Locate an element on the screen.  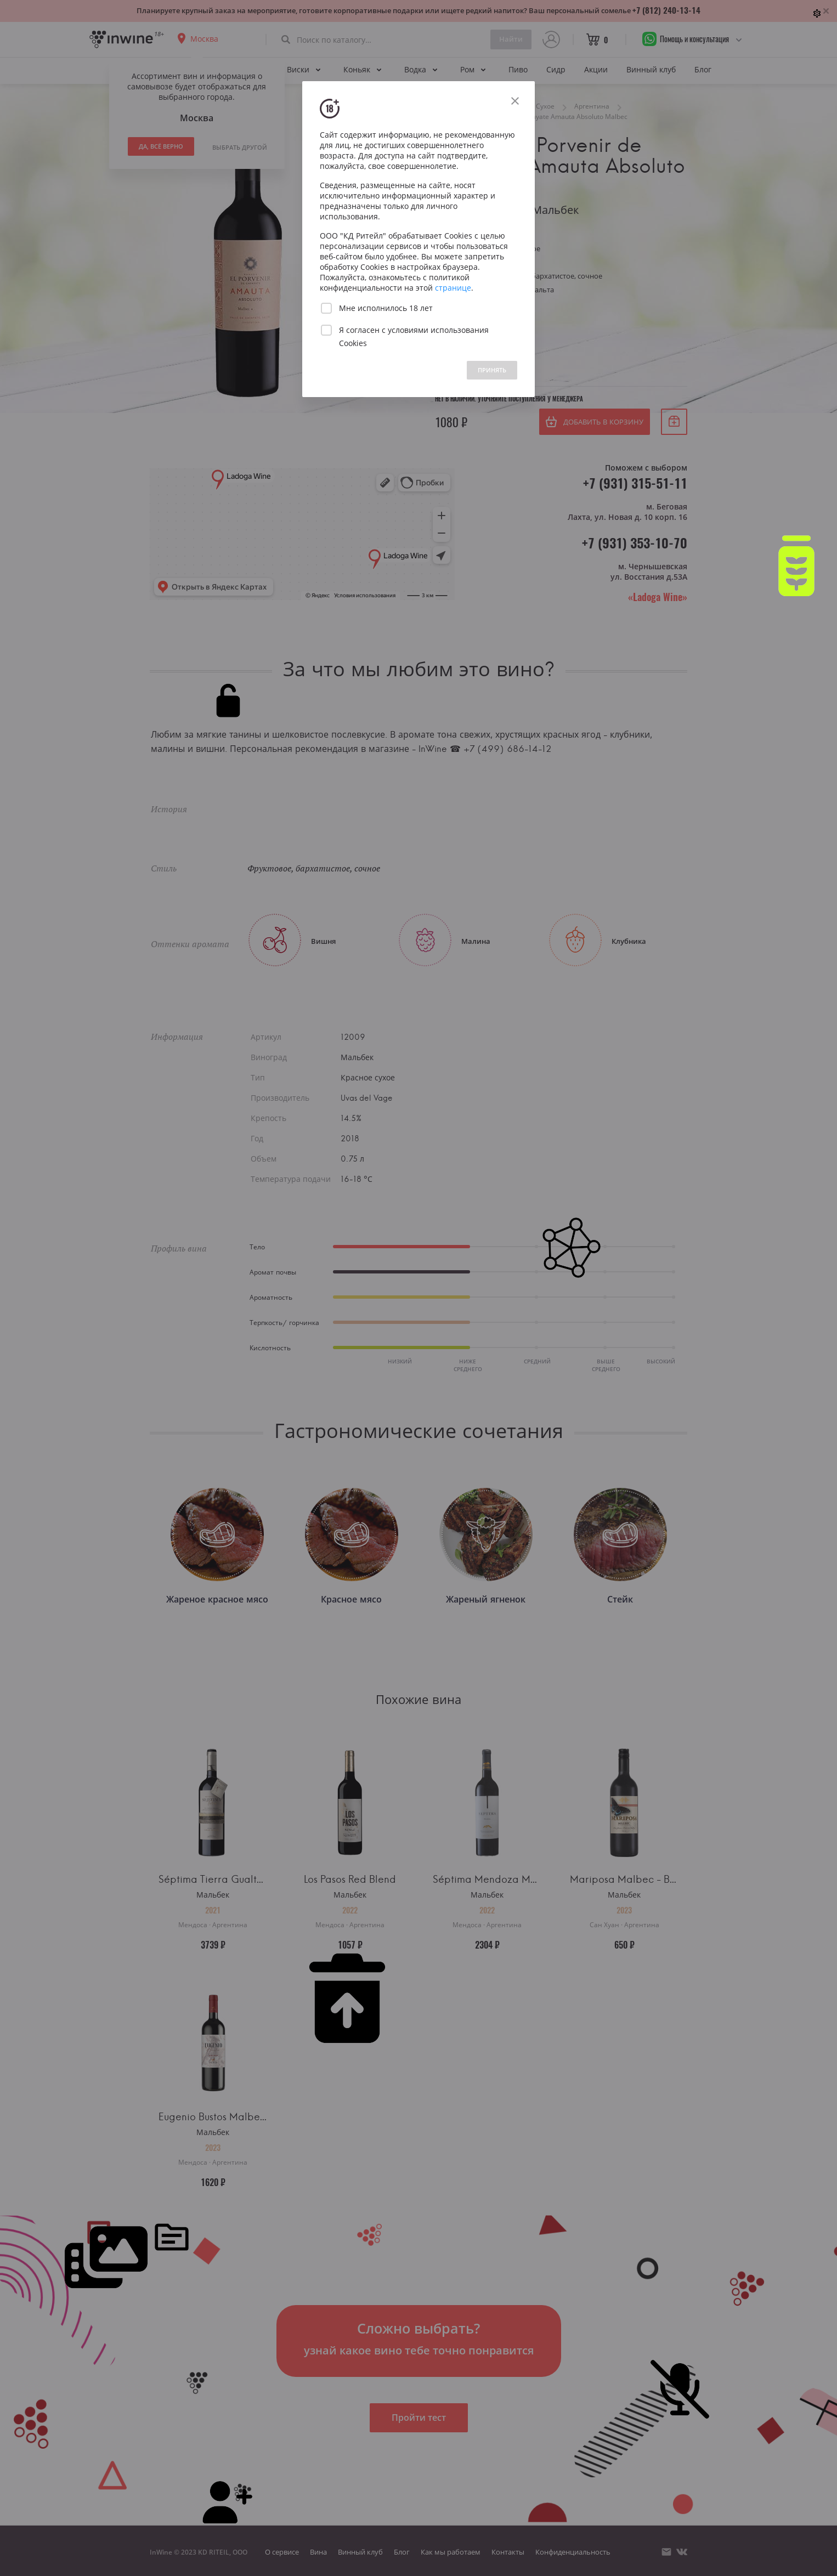
add a new user or contact is located at coordinates (225, 2502).